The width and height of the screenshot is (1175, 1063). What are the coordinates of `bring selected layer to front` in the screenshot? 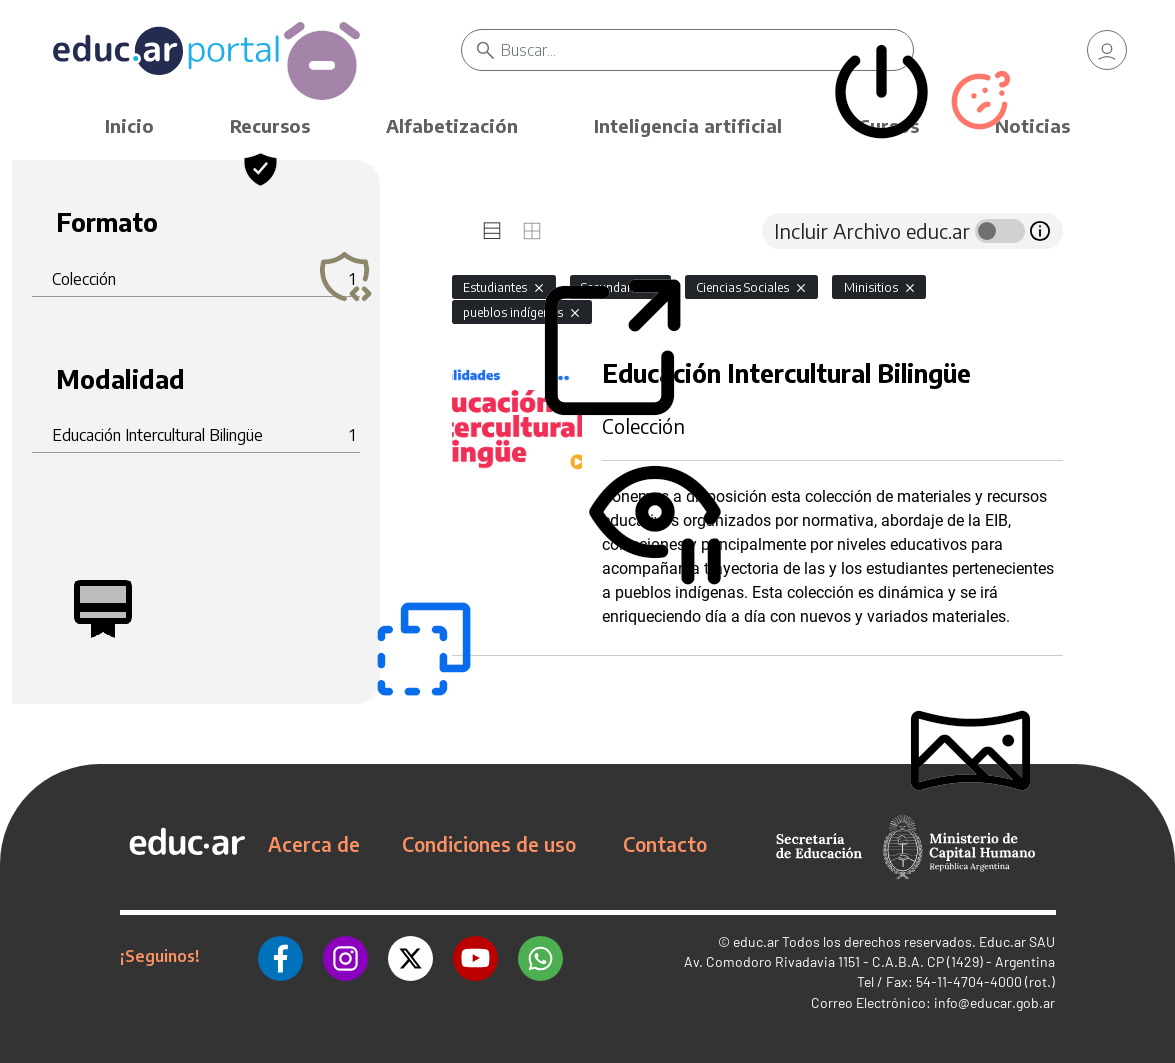 It's located at (424, 649).